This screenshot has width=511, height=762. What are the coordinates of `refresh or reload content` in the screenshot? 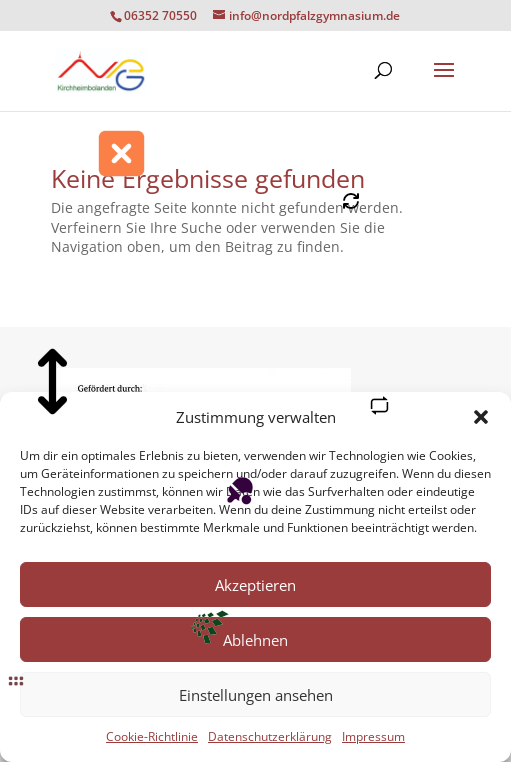 It's located at (351, 201).